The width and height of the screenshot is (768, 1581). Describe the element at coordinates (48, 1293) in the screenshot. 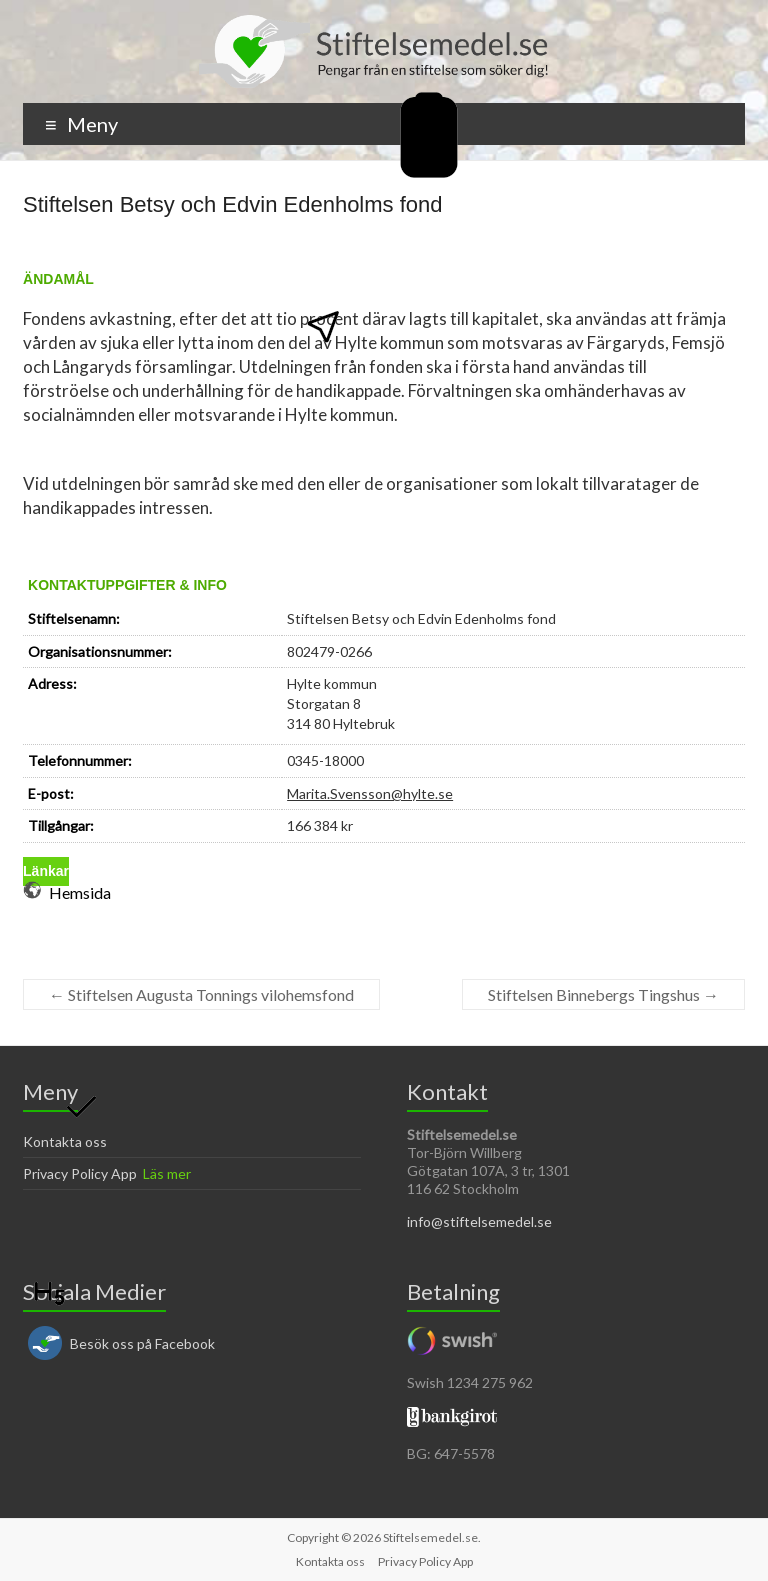

I see `format text as heading level 5` at that location.